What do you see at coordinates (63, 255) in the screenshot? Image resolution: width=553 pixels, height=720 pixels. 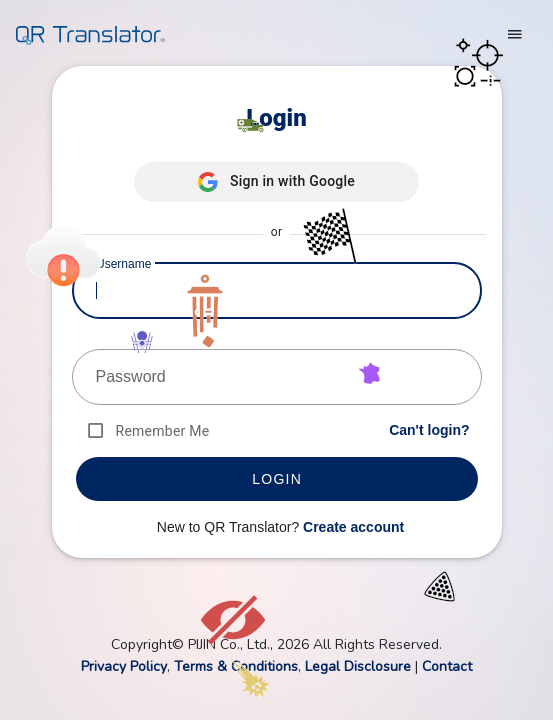 I see `severe weather alert notification` at bounding box center [63, 255].